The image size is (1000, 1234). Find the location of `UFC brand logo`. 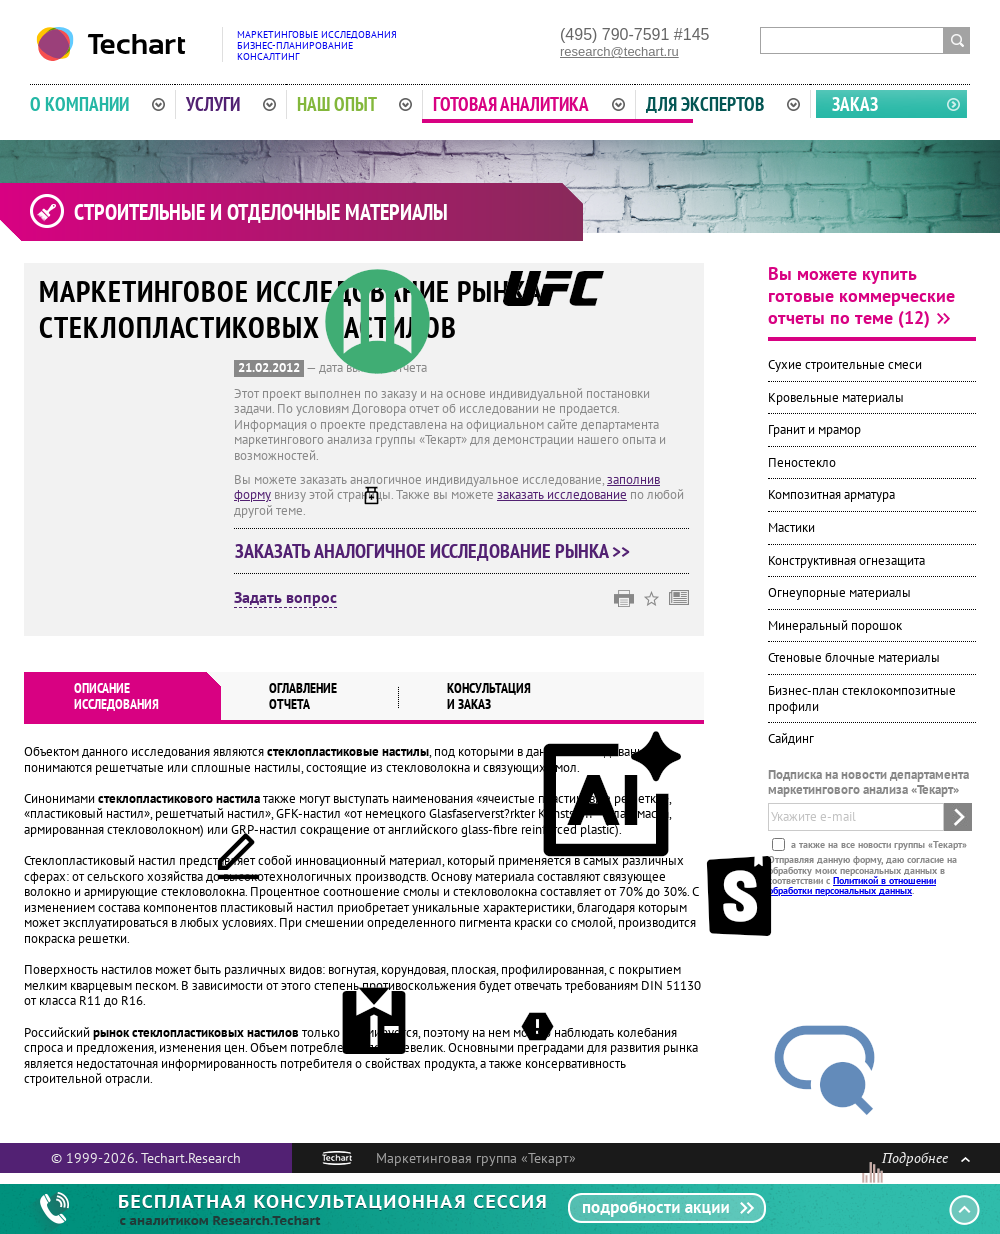

UFC brand logo is located at coordinates (553, 288).